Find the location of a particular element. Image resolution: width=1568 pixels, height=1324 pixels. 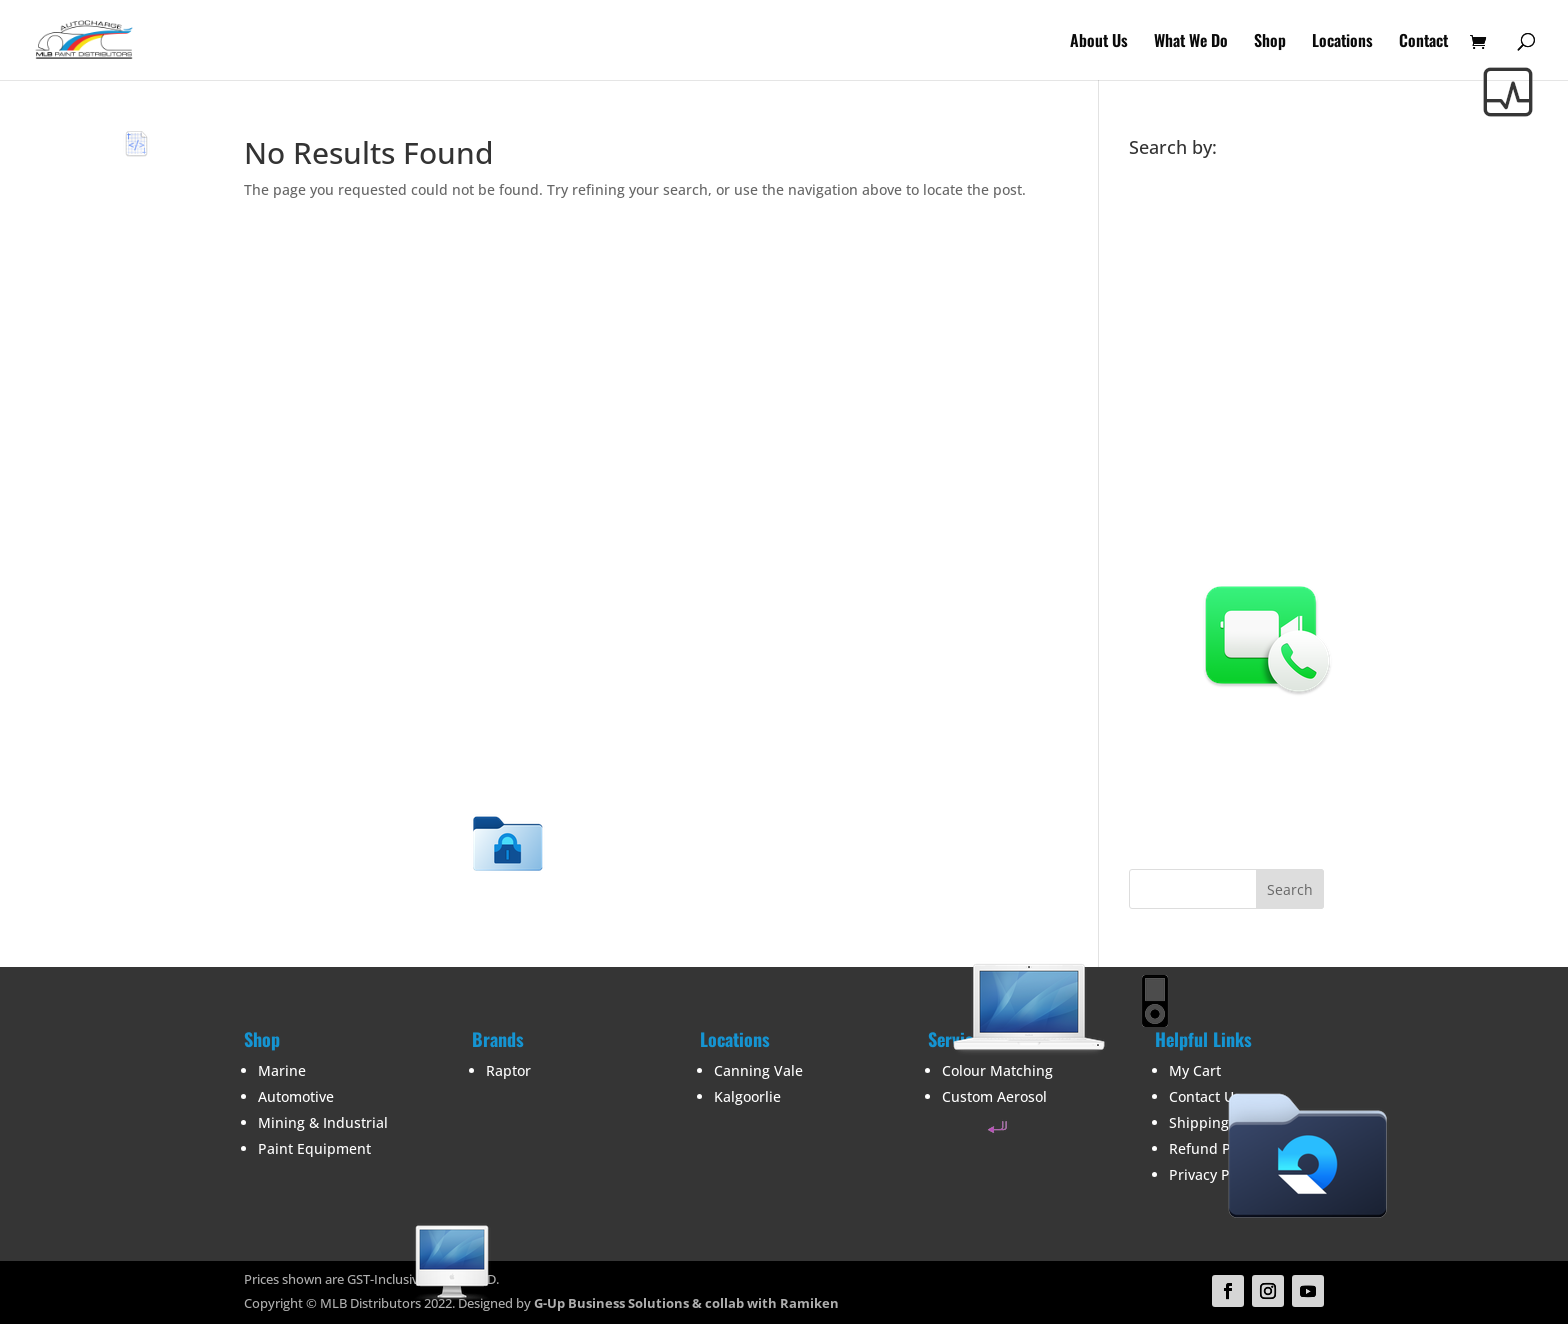

open system monitor or activity monitor is located at coordinates (1508, 92).